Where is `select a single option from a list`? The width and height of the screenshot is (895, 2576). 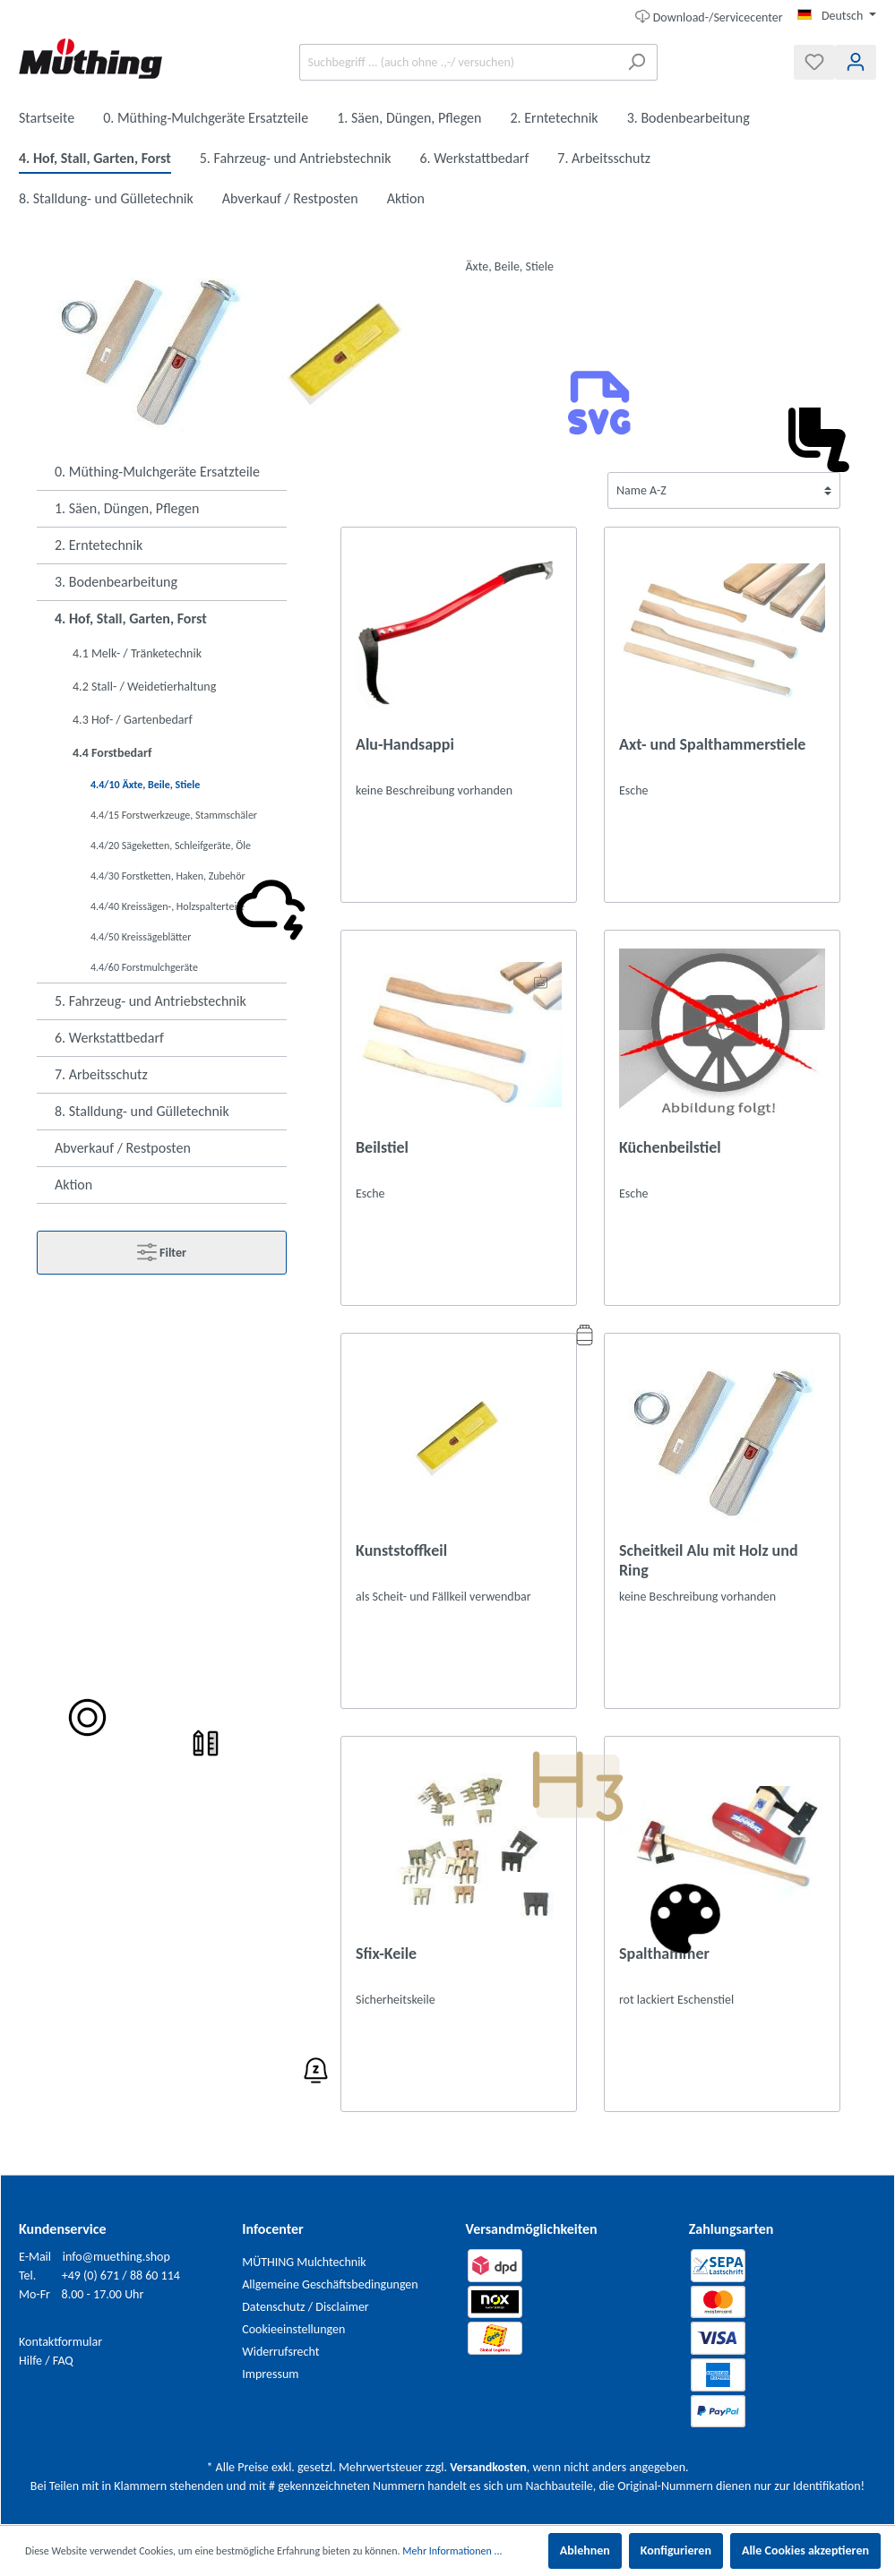 select a single option from a list is located at coordinates (87, 1717).